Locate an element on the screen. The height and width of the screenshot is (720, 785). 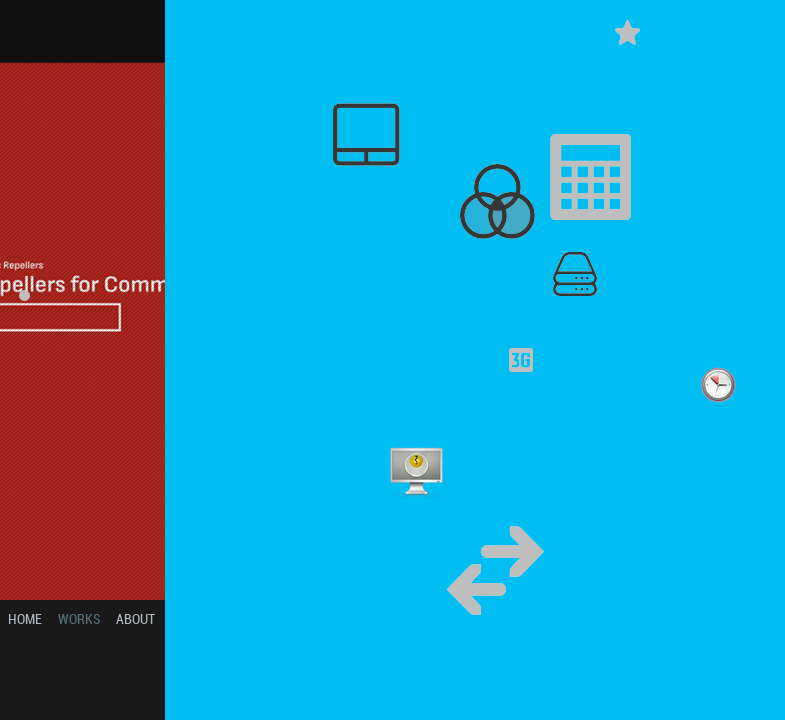
lock your screen is located at coordinates (416, 470).